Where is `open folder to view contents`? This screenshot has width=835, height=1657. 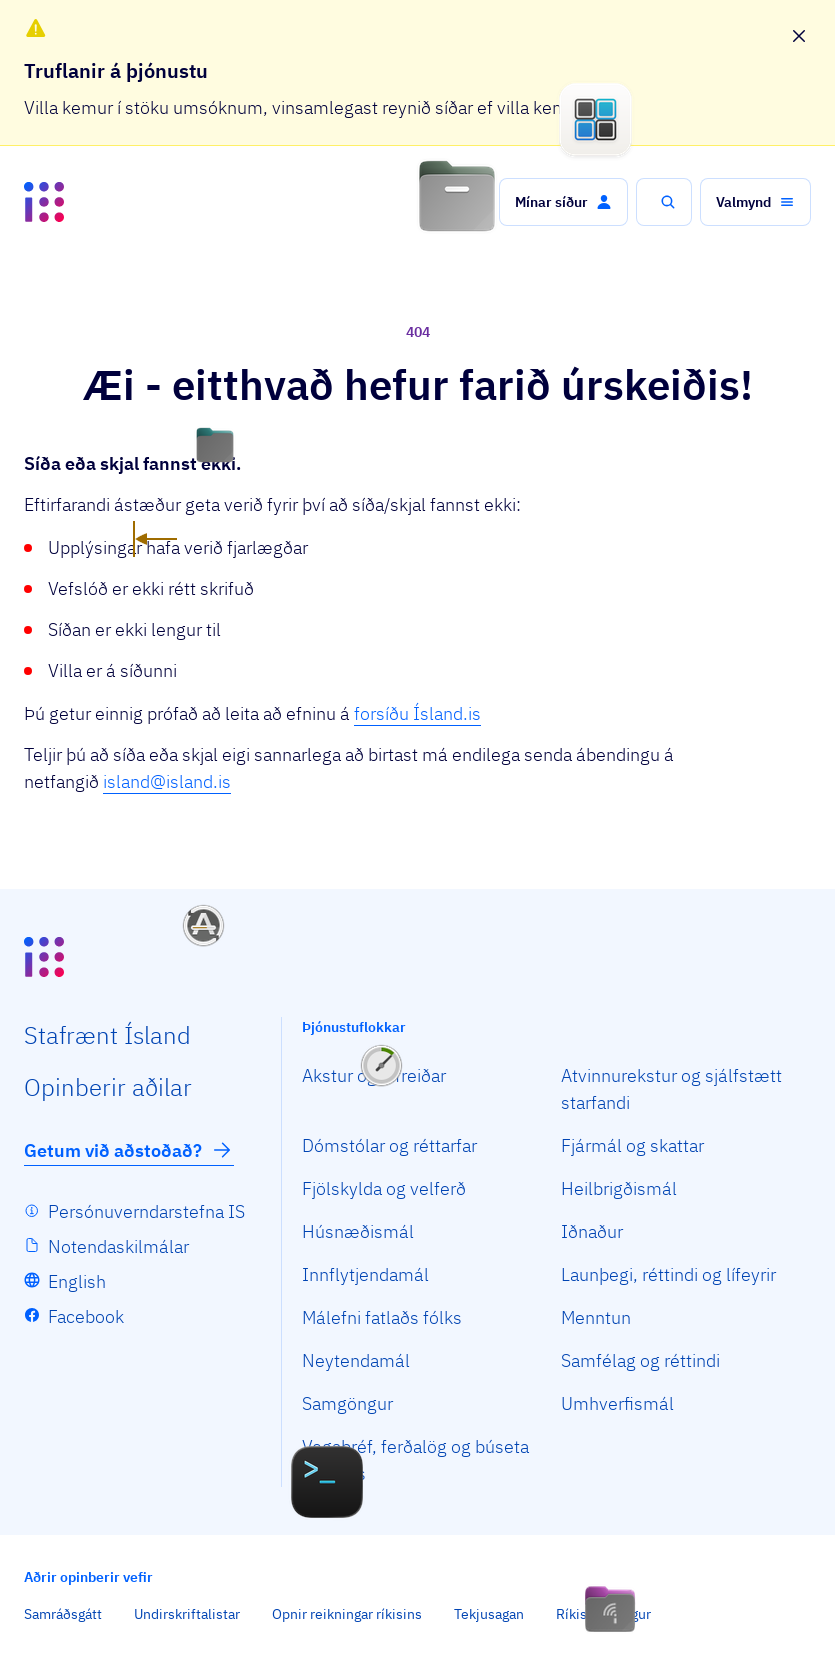
open folder to view contents is located at coordinates (215, 445).